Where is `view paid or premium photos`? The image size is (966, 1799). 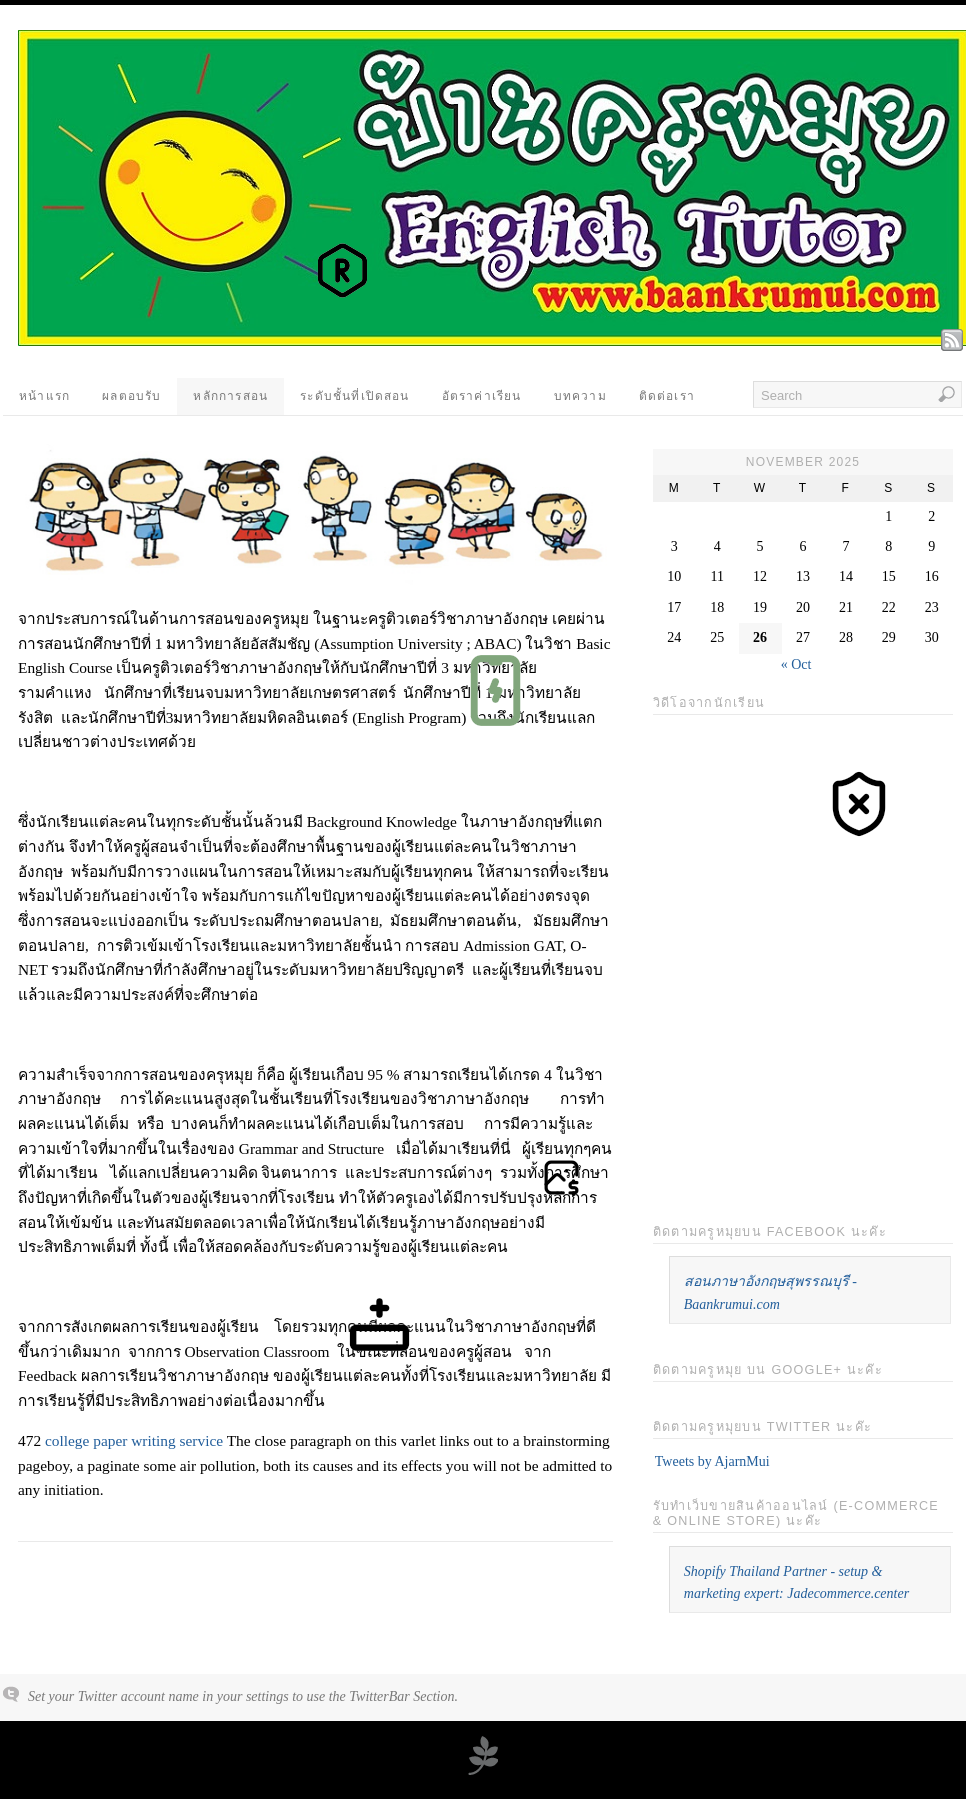 view paid or premium photos is located at coordinates (561, 1177).